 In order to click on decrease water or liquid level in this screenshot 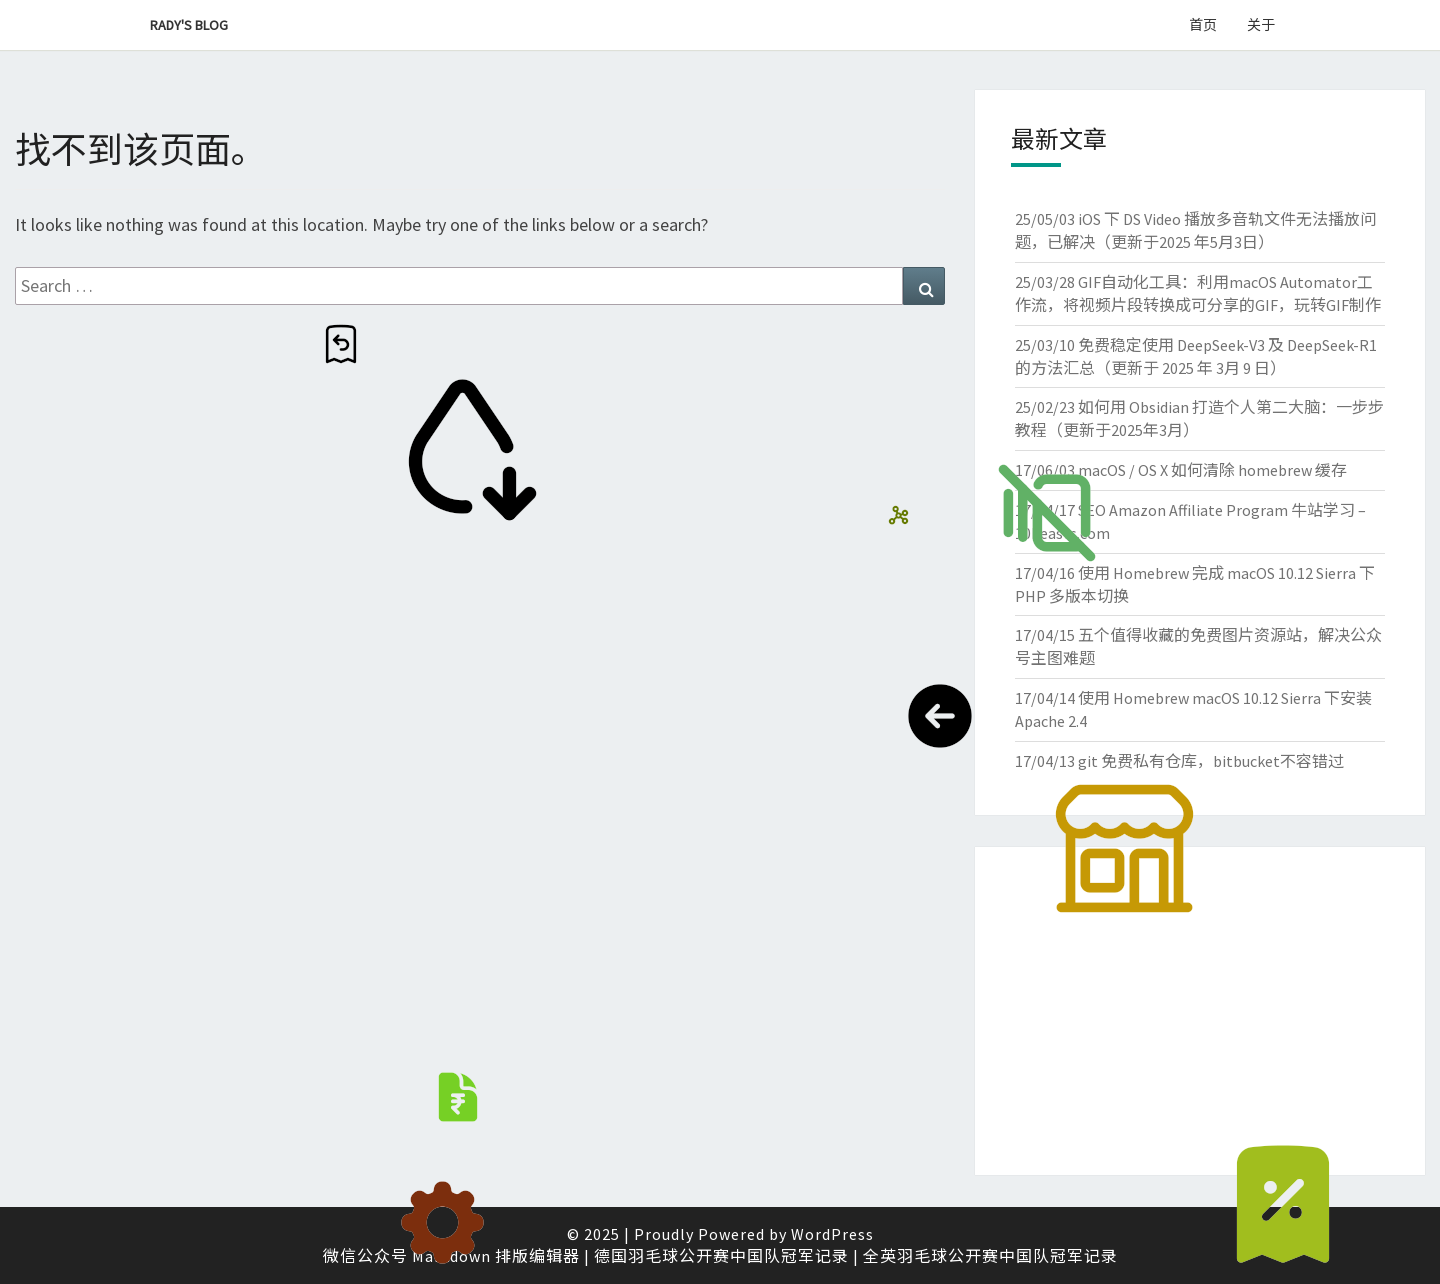, I will do `click(462, 446)`.